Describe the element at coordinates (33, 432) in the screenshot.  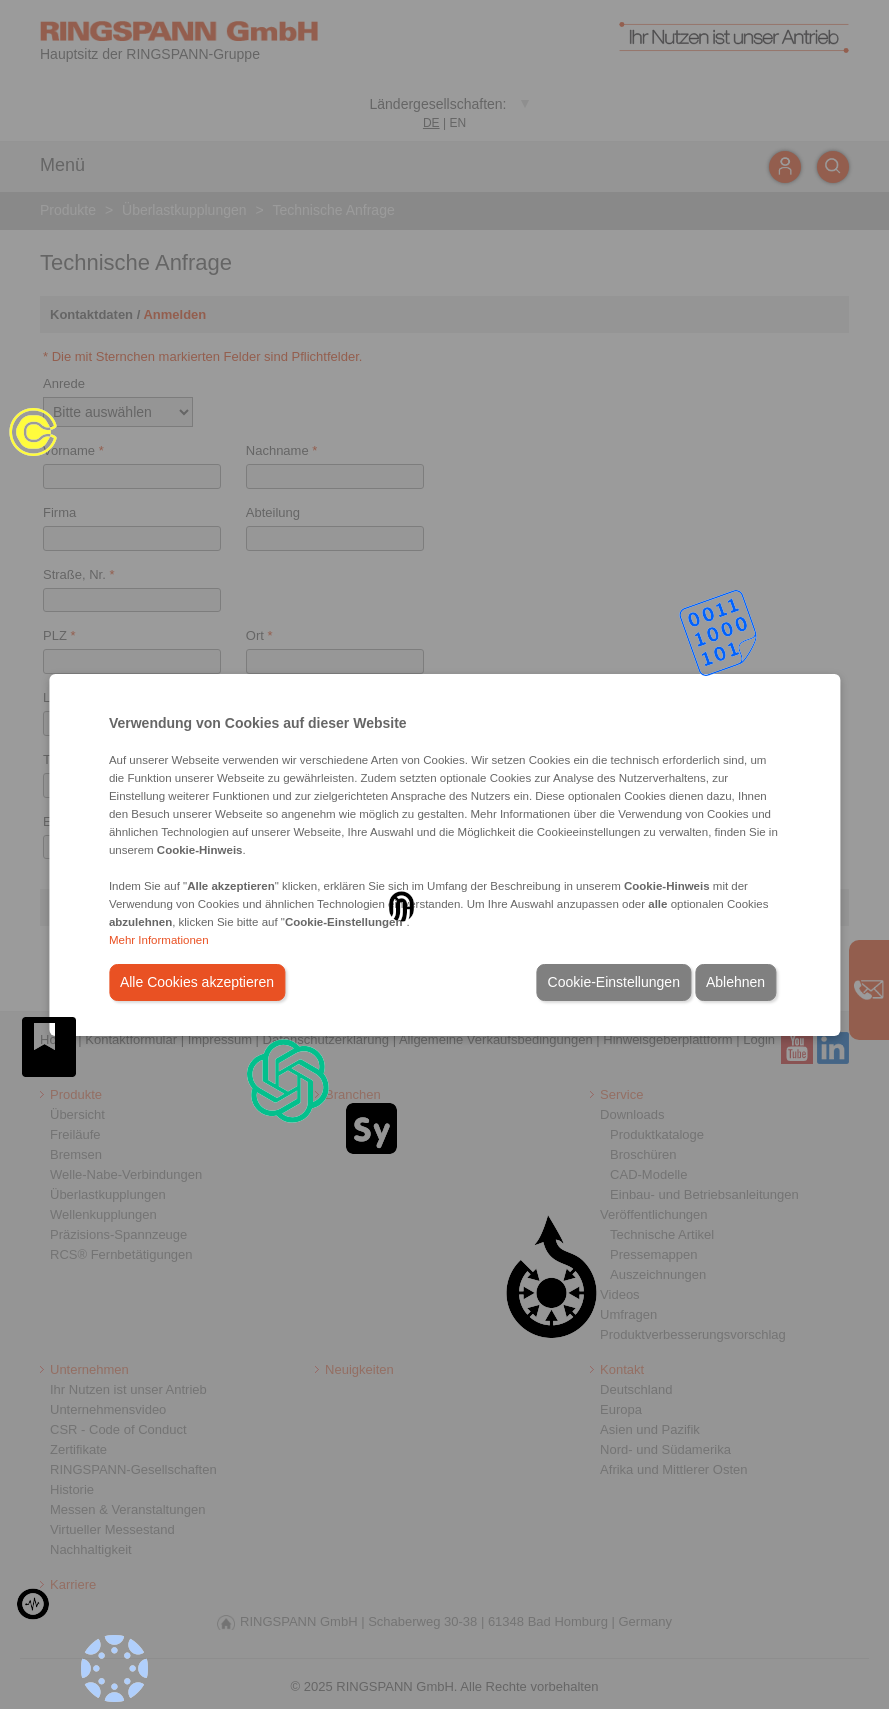
I see `open Calendly scheduling app` at that location.